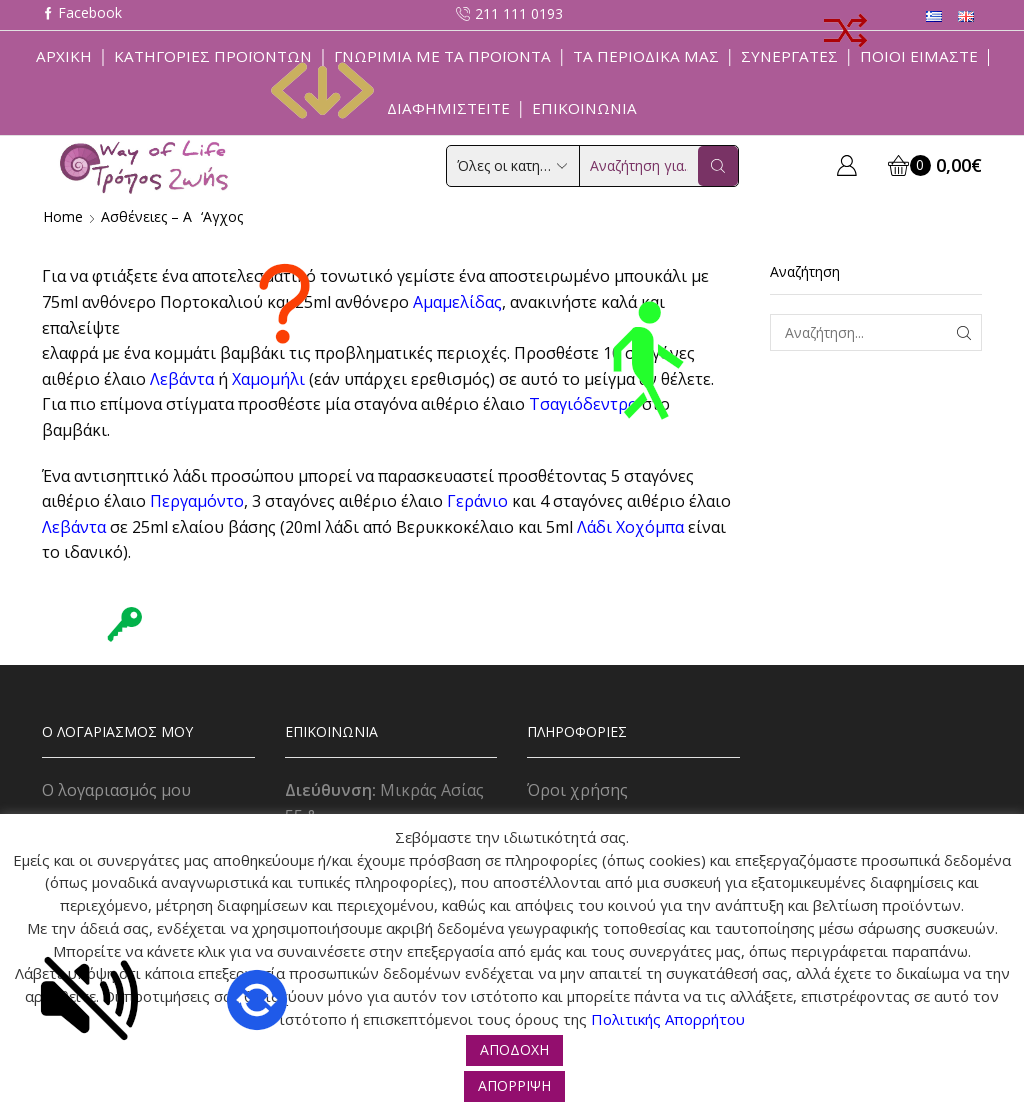 The width and height of the screenshot is (1024, 1114). I want to click on get walking directions, so click(649, 359).